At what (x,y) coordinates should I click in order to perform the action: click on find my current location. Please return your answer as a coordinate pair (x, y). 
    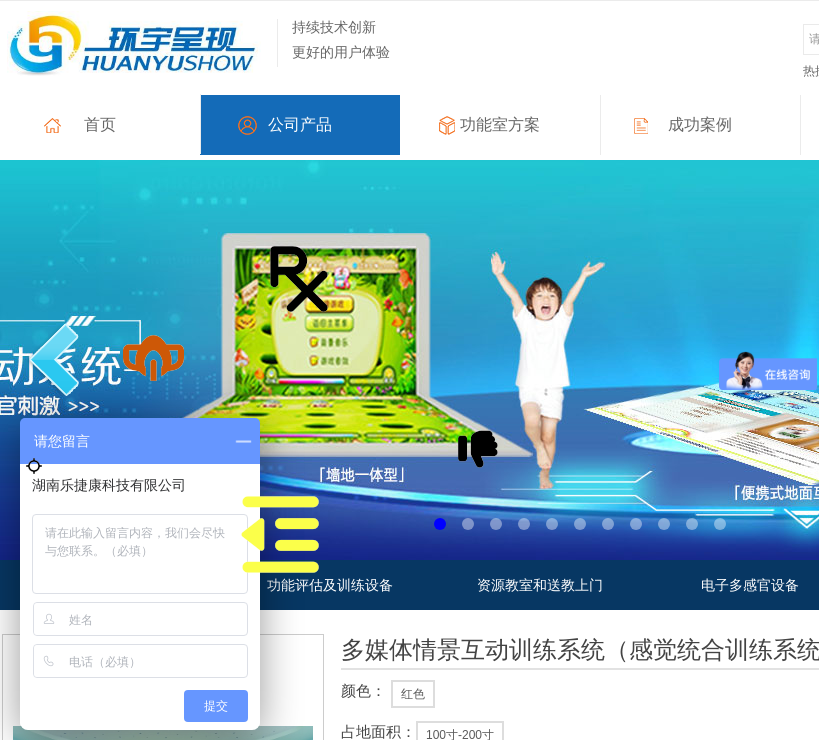
    Looking at the image, I should click on (34, 466).